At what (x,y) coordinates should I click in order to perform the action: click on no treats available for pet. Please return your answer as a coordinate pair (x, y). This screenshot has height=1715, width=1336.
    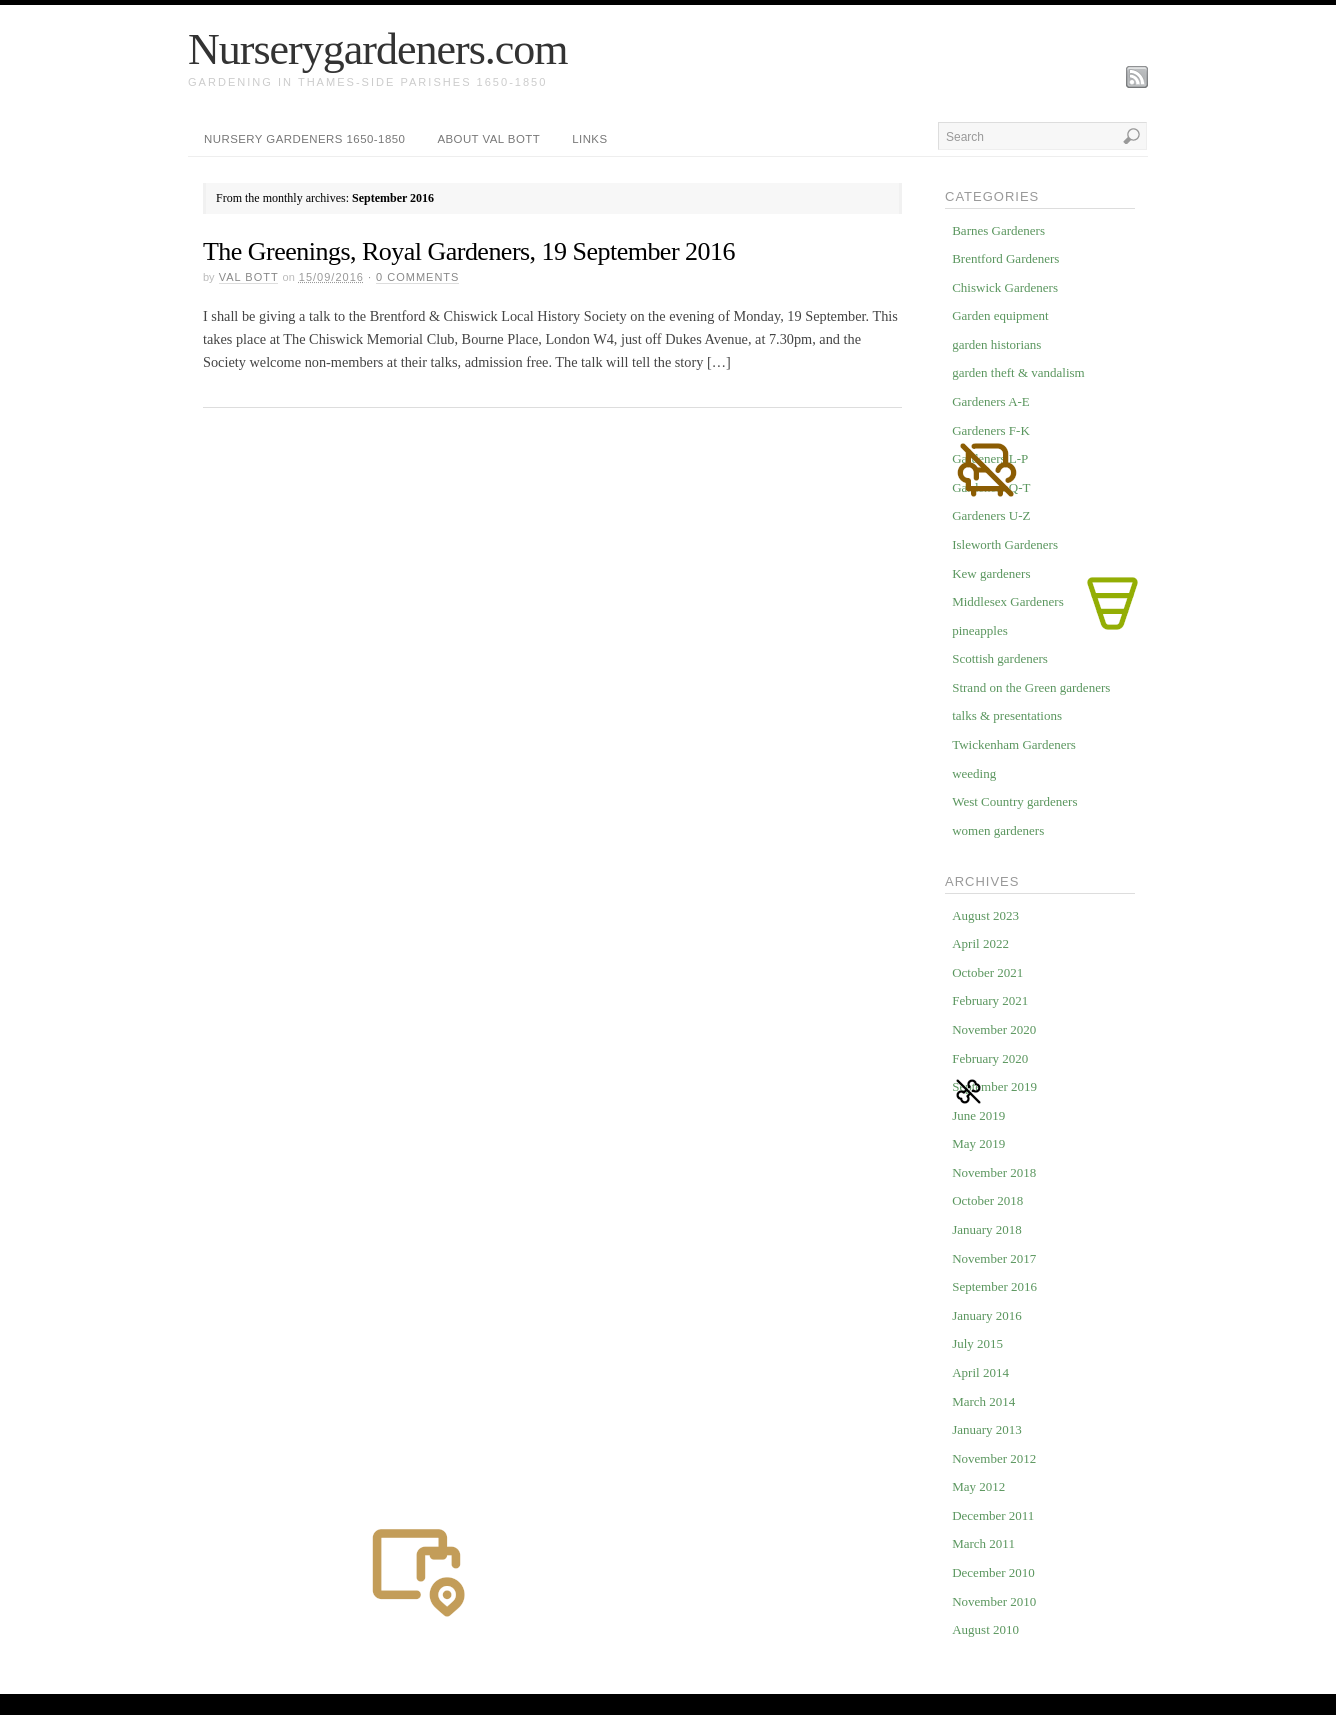
    Looking at the image, I should click on (968, 1091).